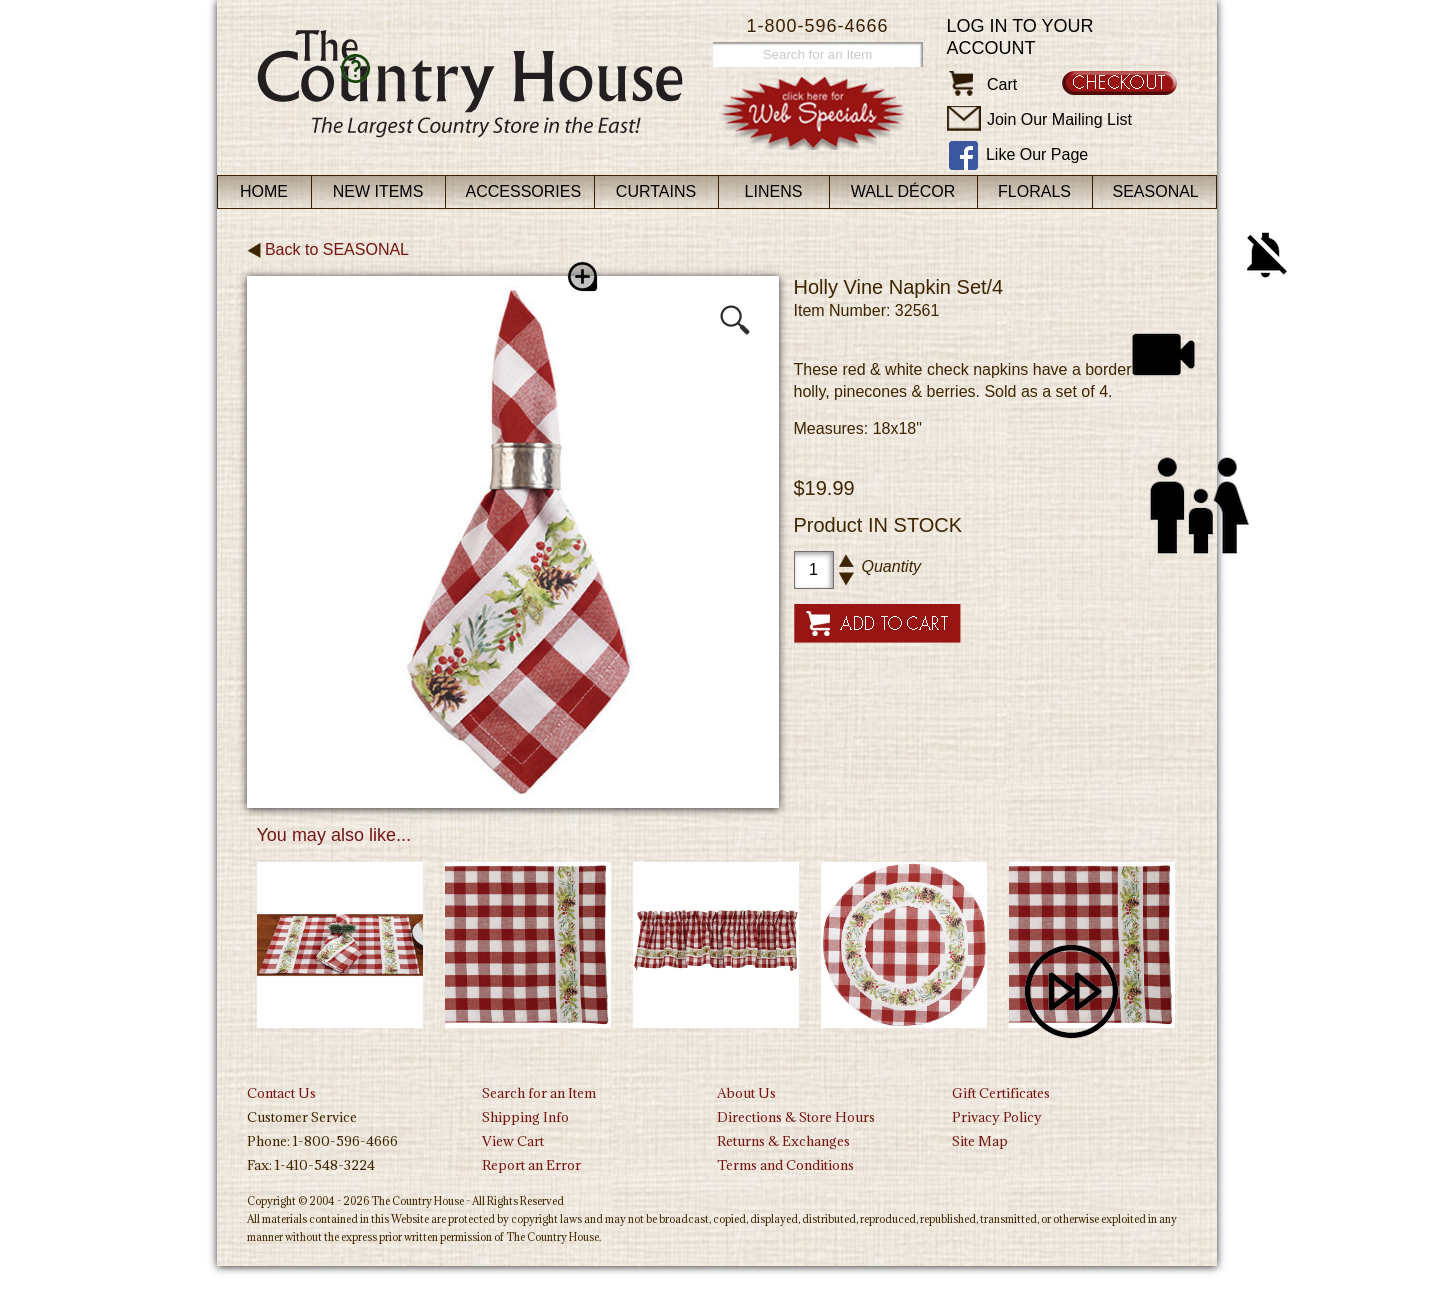 Image resolution: width=1433 pixels, height=1291 pixels. I want to click on indicates family restroom facility nearby, so click(1198, 505).